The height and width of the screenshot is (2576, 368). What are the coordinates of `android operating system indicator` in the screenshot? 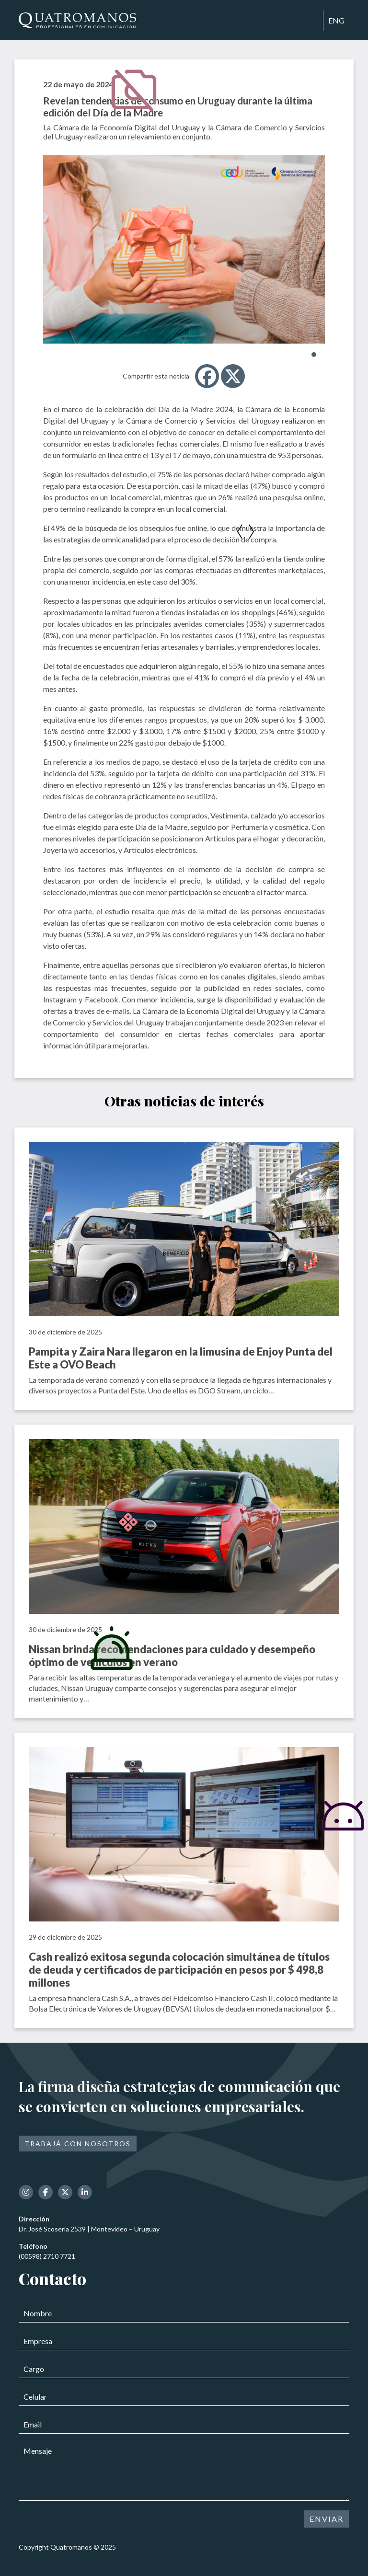 It's located at (343, 1817).